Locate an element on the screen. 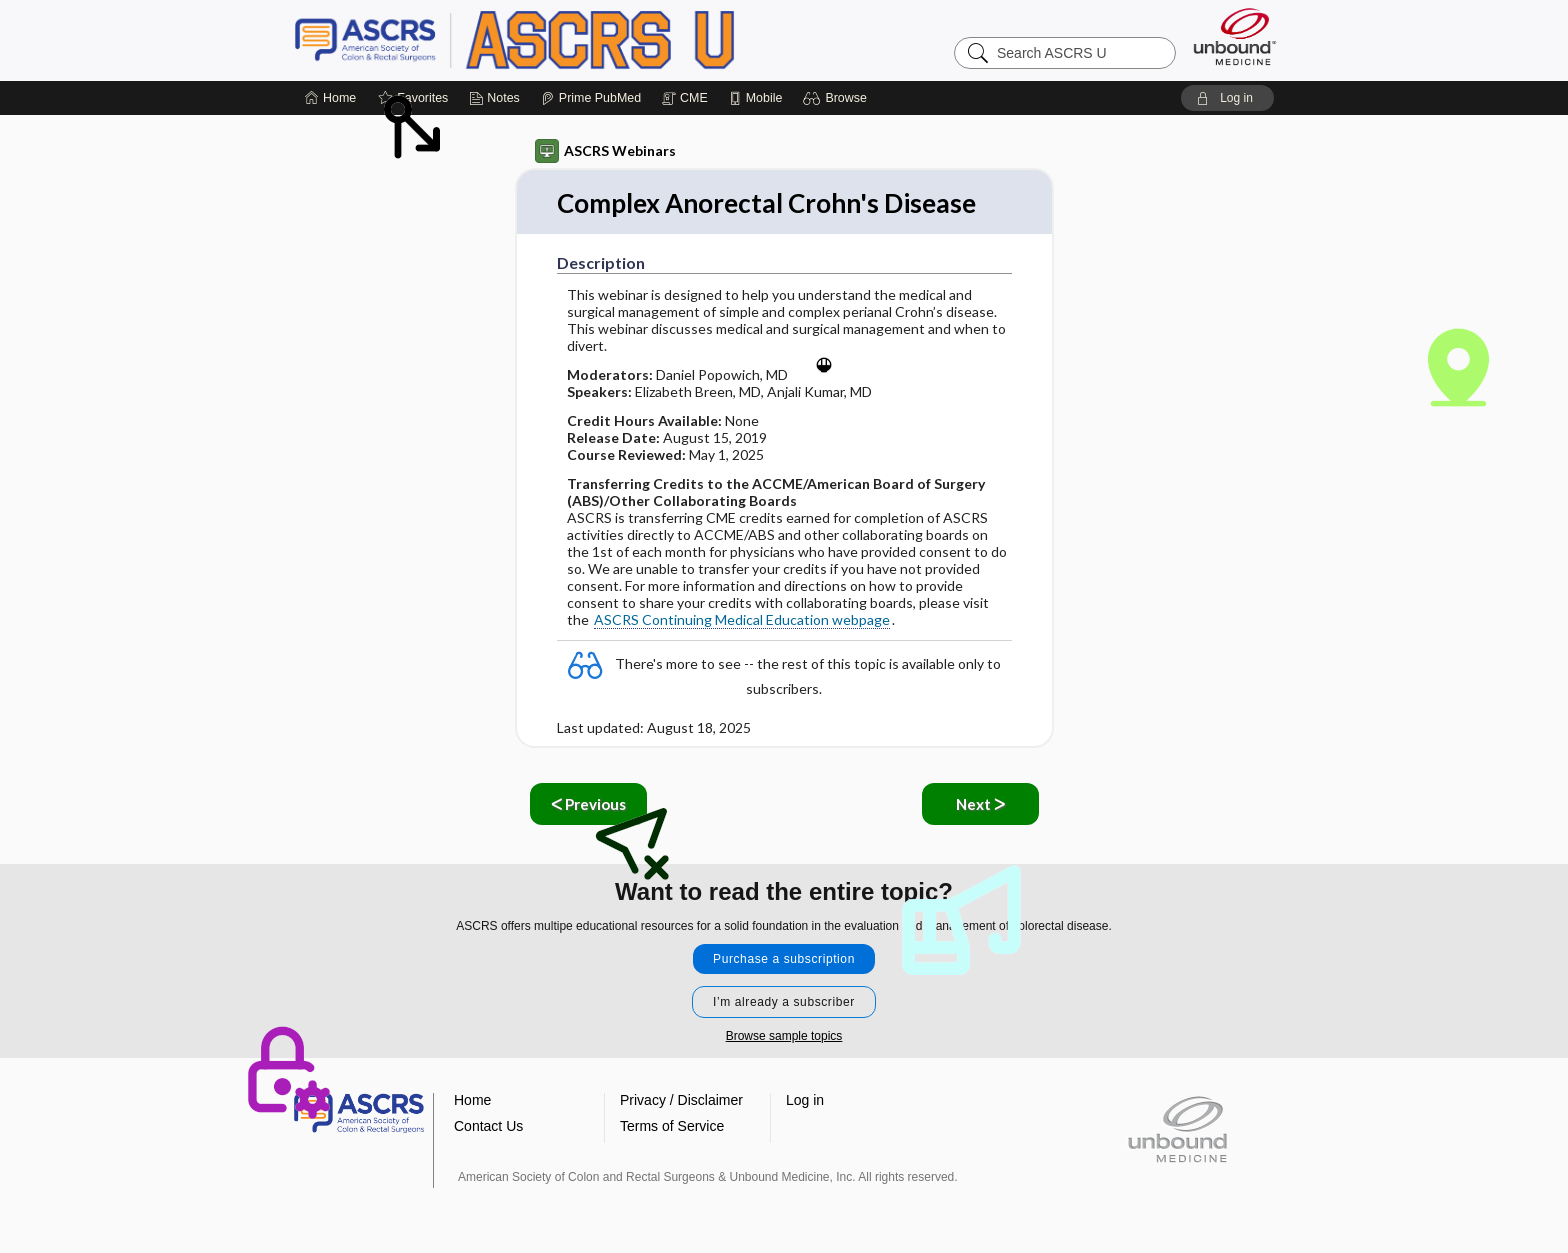  location services unavailable or disabled is located at coordinates (632, 843).